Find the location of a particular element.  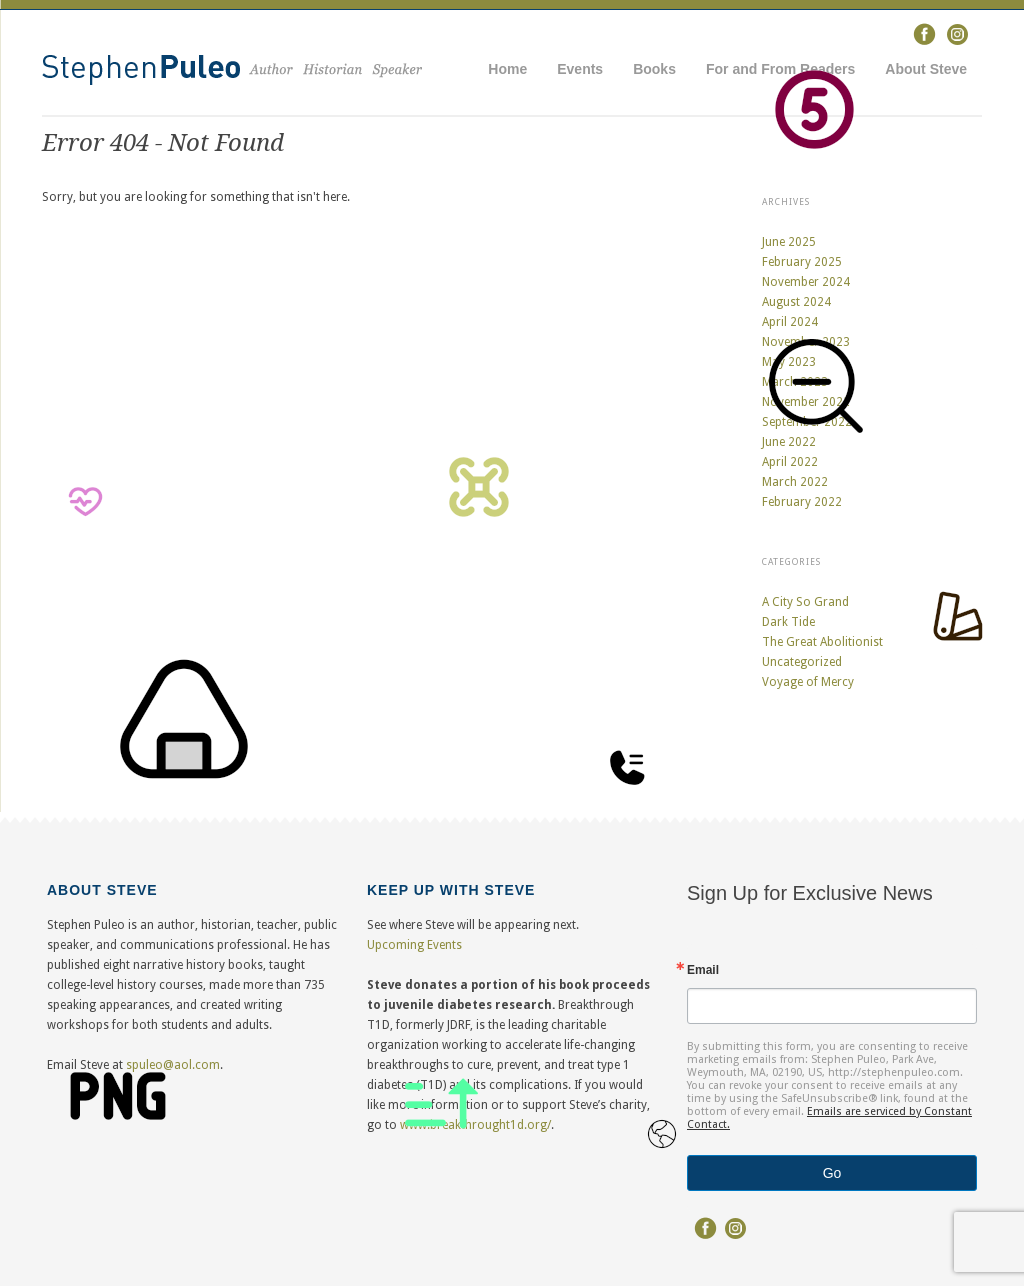

access japanese food or sushi category is located at coordinates (184, 719).